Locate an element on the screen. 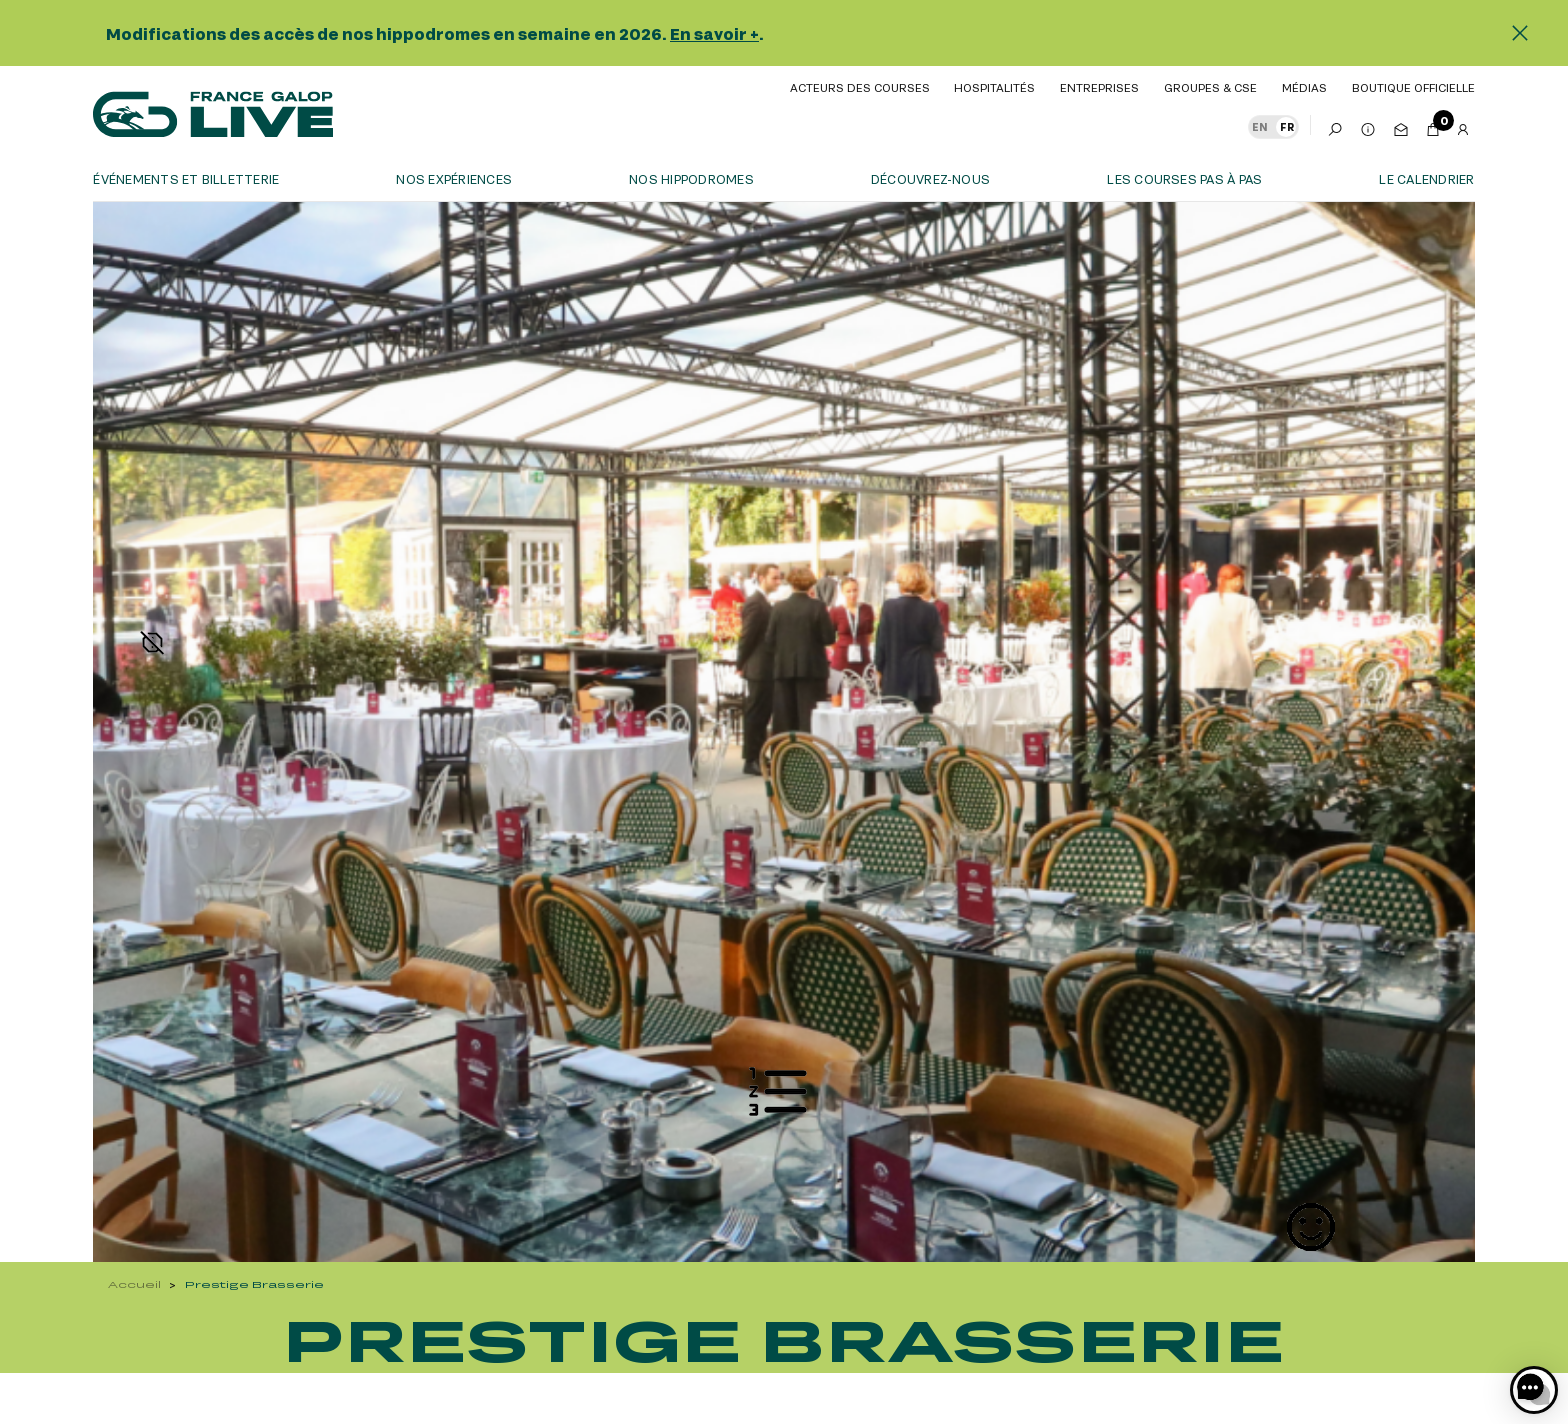 This screenshot has height=1424, width=1568. create a numbered list is located at coordinates (779, 1091).